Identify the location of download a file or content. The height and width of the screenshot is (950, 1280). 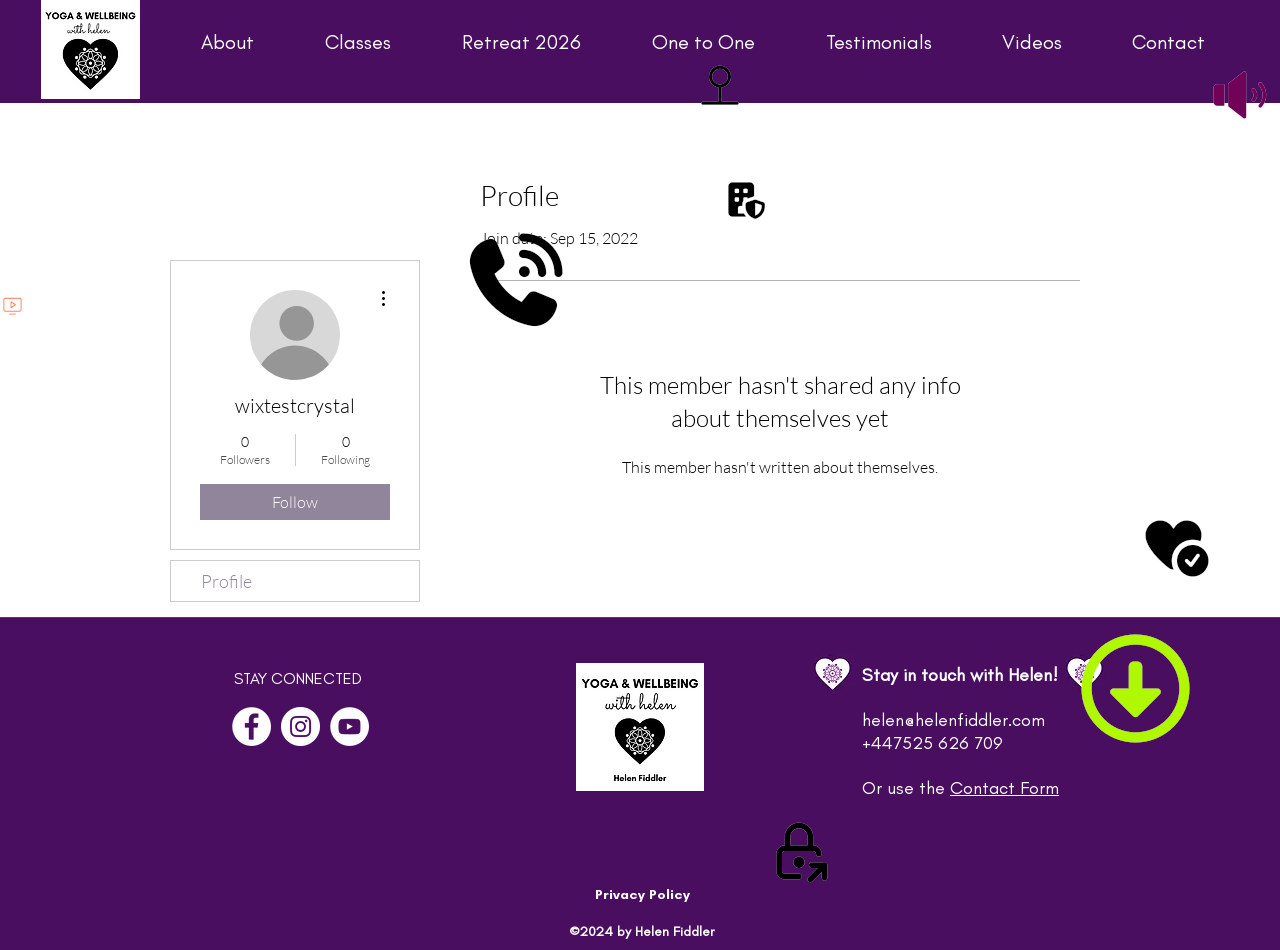
(1135, 688).